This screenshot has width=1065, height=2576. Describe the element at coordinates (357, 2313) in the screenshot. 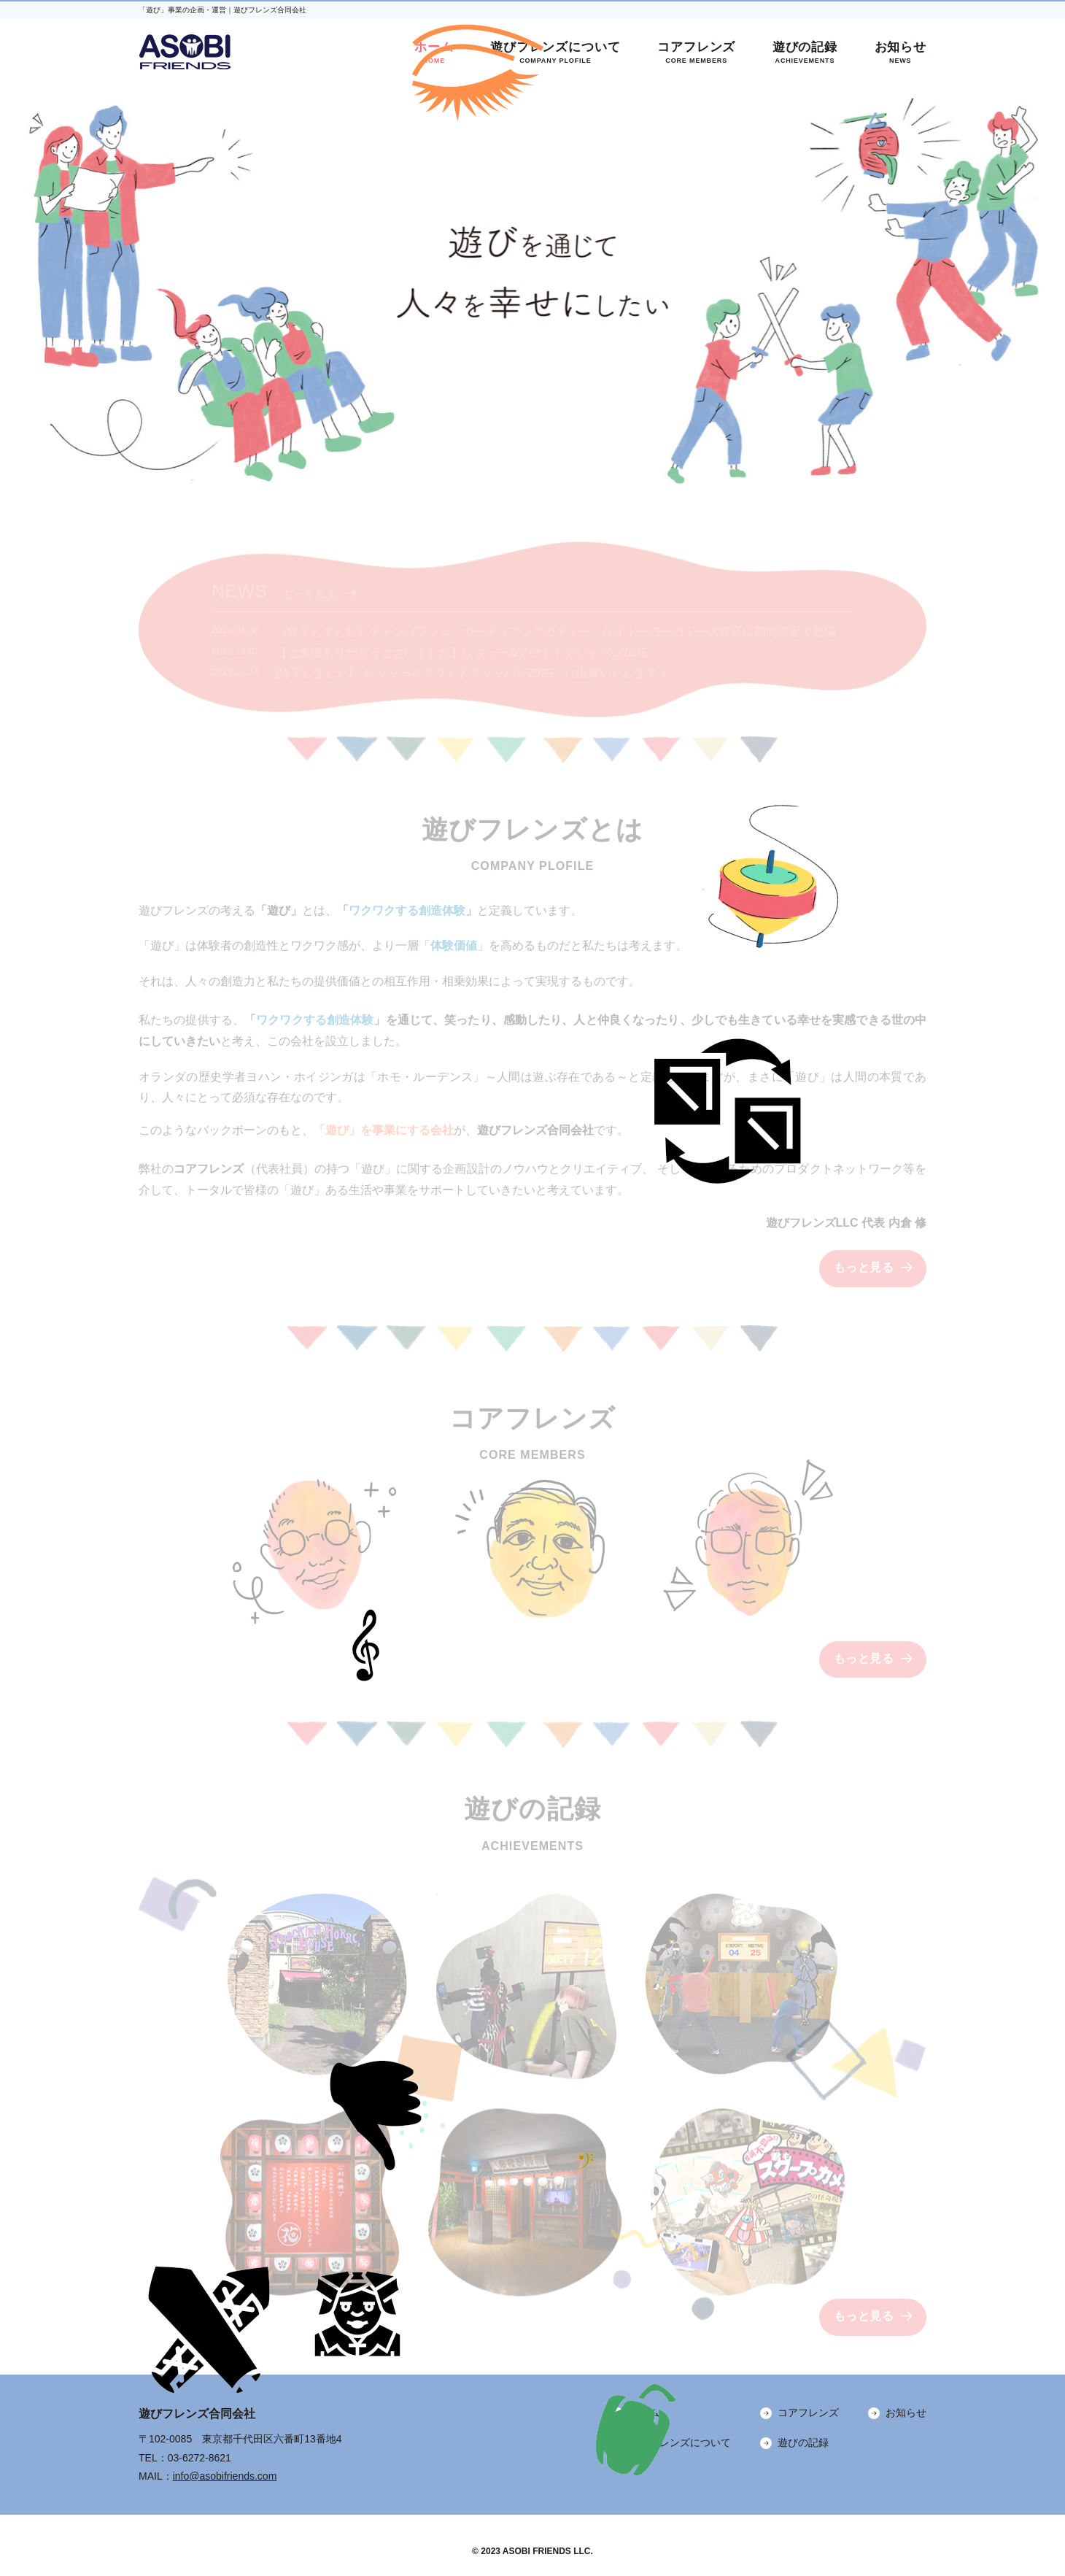

I see `select nun character or avatar` at that location.